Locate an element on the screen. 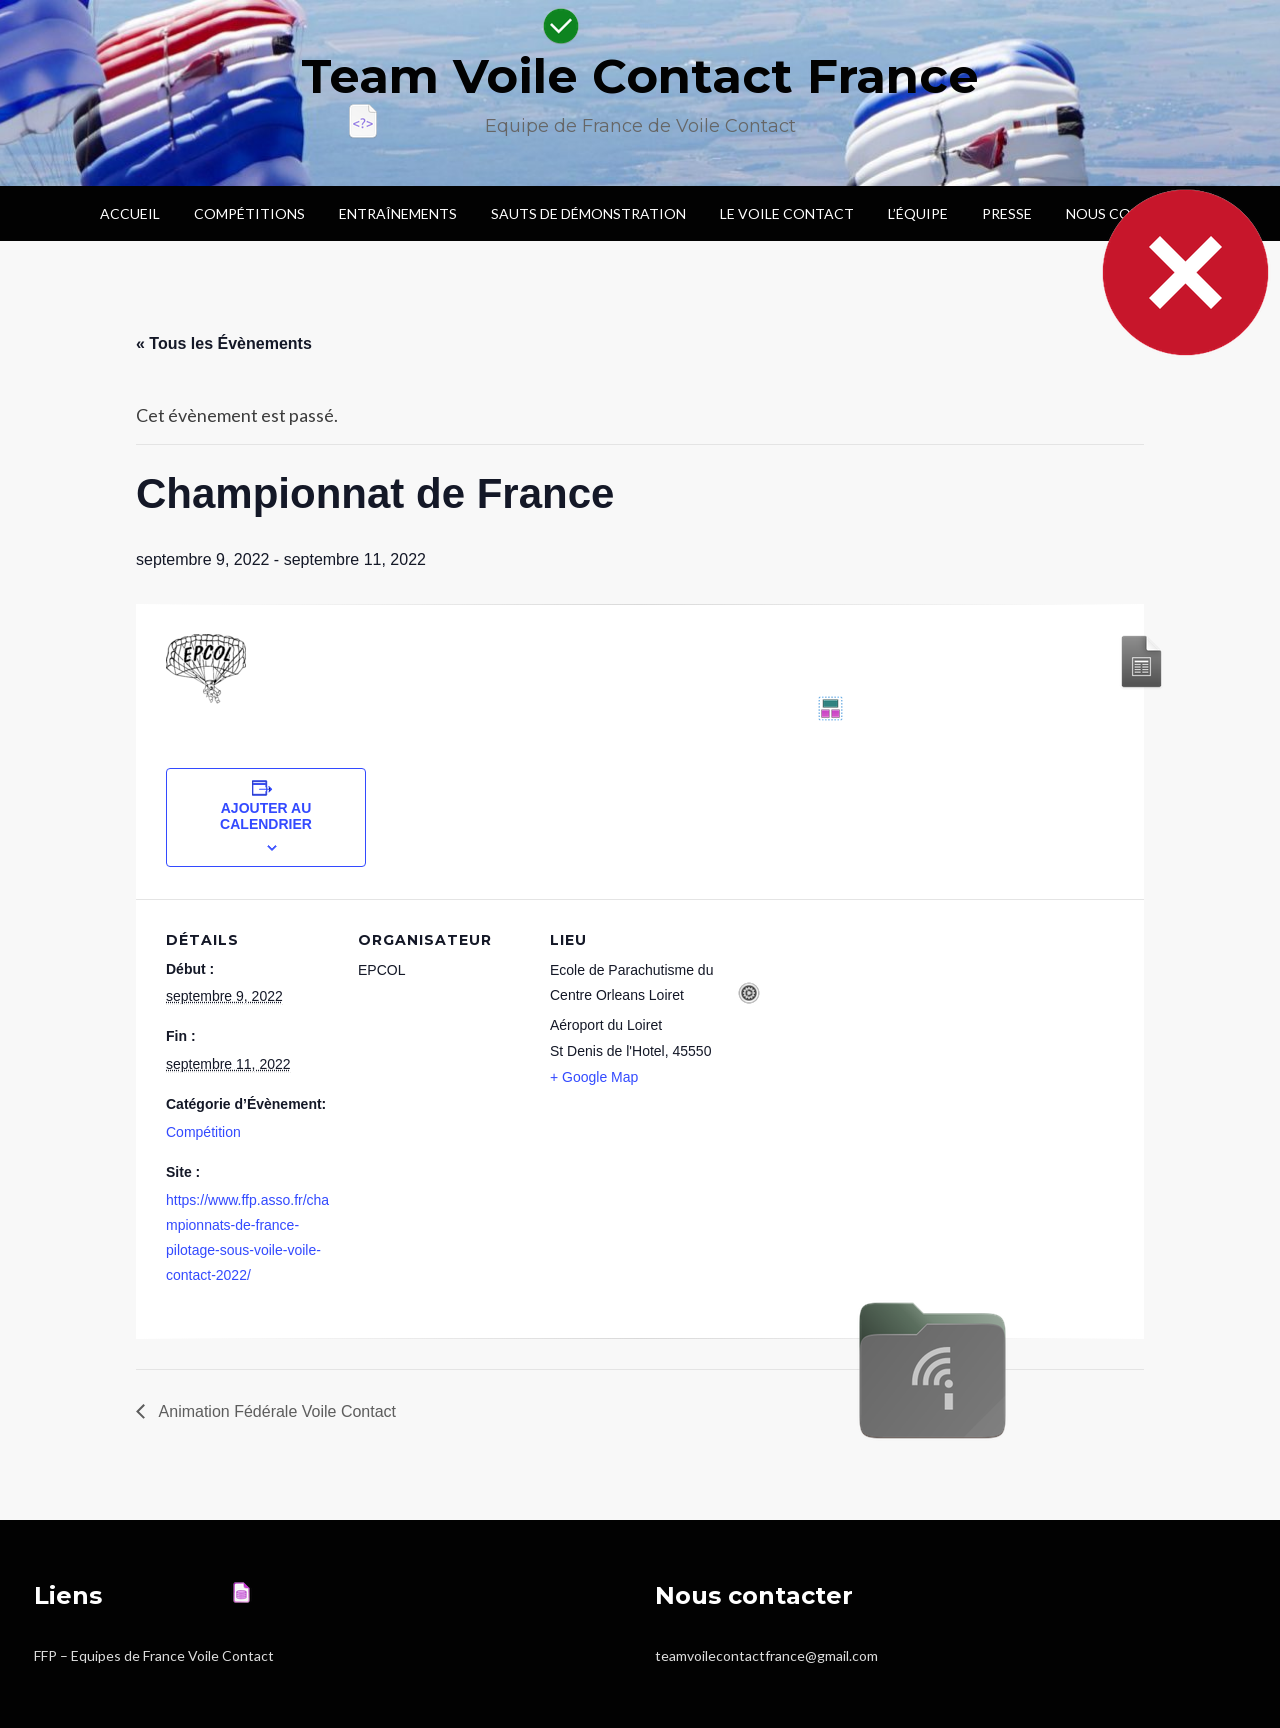 This screenshot has height=1728, width=1280. a PHP source code file is located at coordinates (363, 121).